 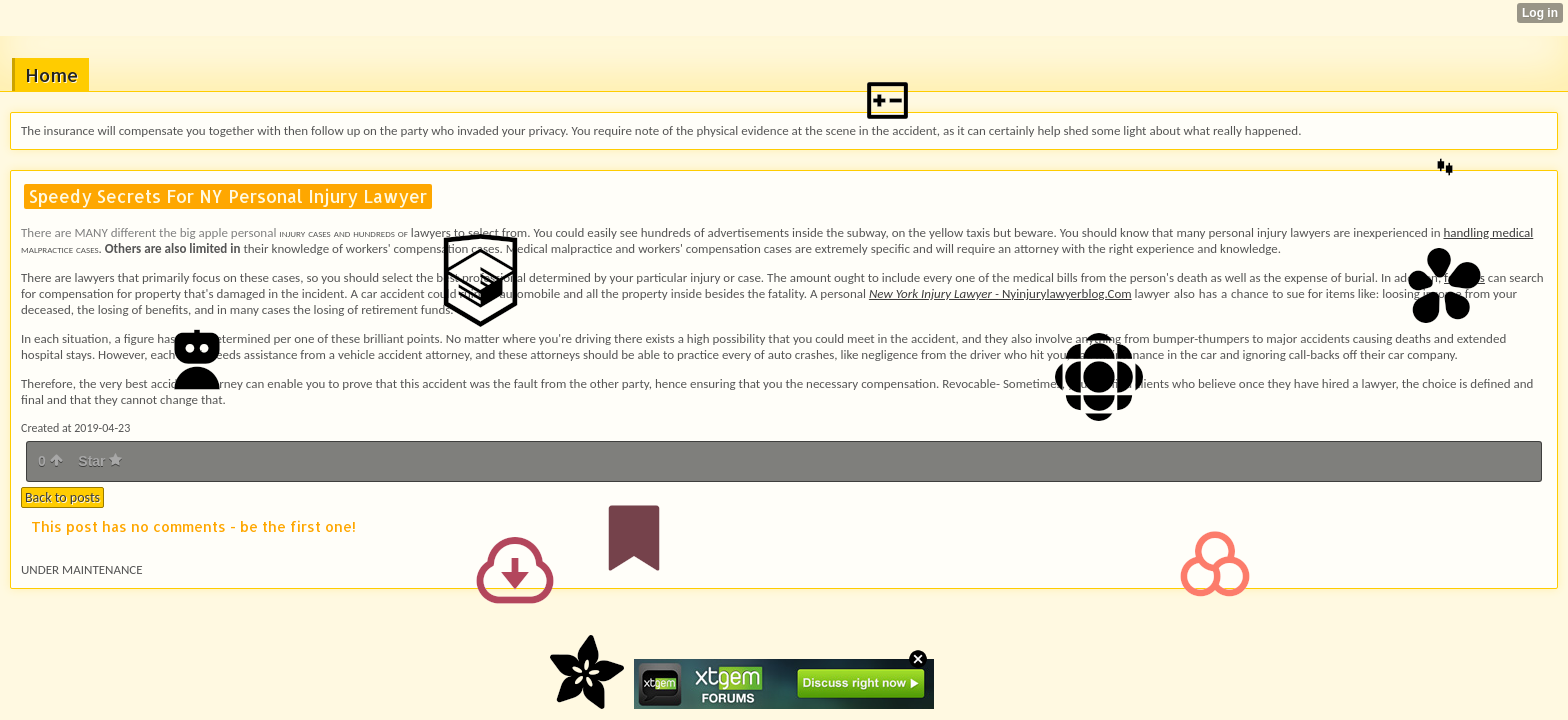 I want to click on htmlacademy brand logo, so click(x=480, y=280).